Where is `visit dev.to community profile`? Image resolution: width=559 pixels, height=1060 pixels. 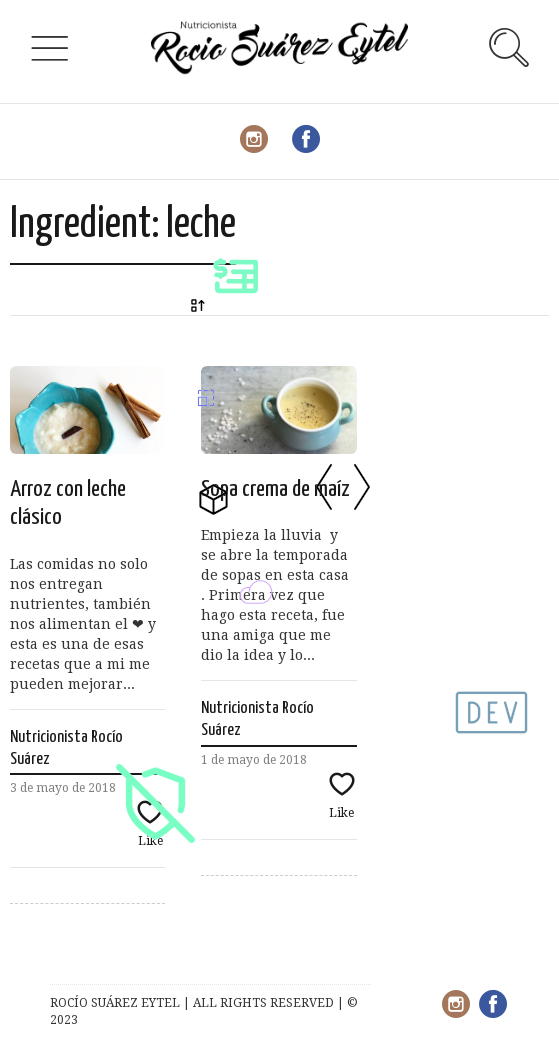
visit dev.to community profile is located at coordinates (491, 712).